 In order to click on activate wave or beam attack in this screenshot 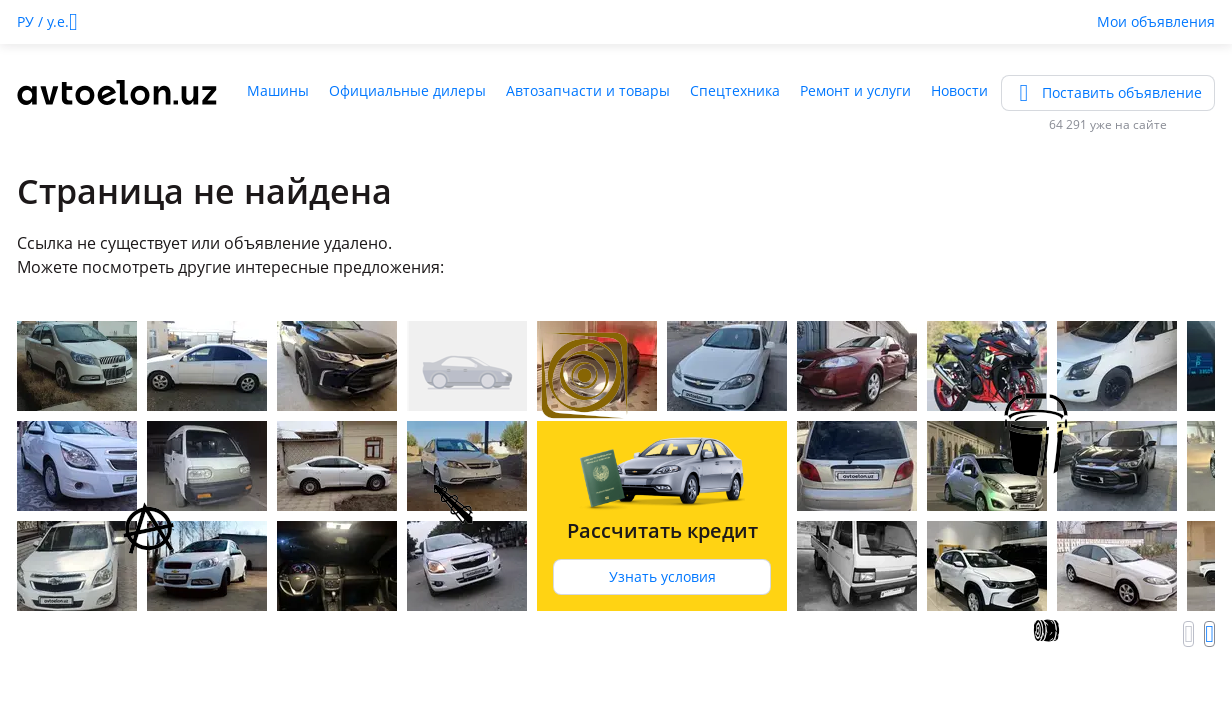, I will do `click(453, 504)`.